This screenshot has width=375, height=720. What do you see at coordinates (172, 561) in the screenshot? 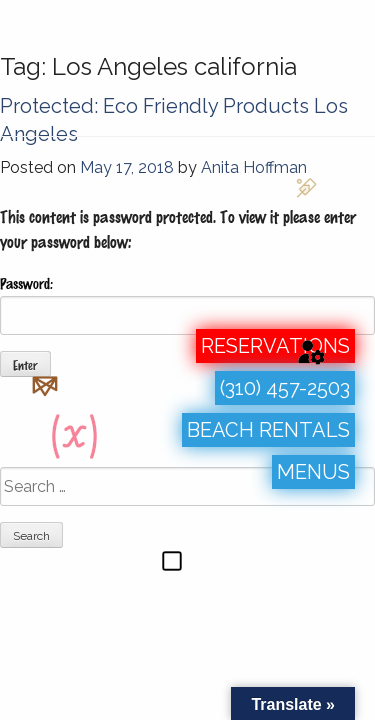
I see `an unchecked checkbox or selection state` at bounding box center [172, 561].